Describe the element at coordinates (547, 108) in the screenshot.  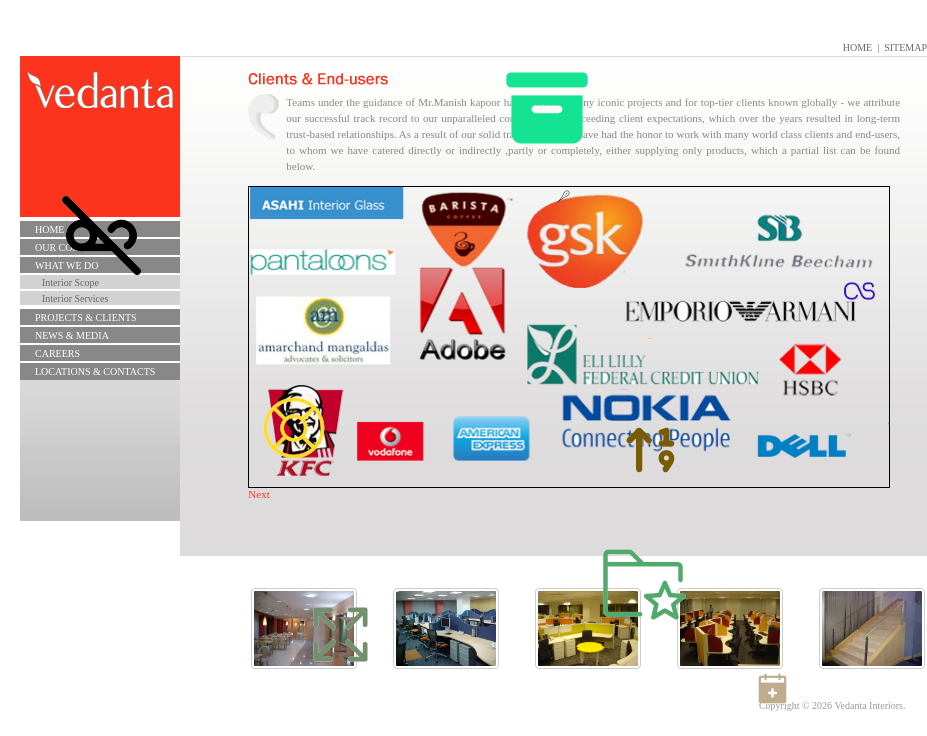
I see `archive this item` at that location.